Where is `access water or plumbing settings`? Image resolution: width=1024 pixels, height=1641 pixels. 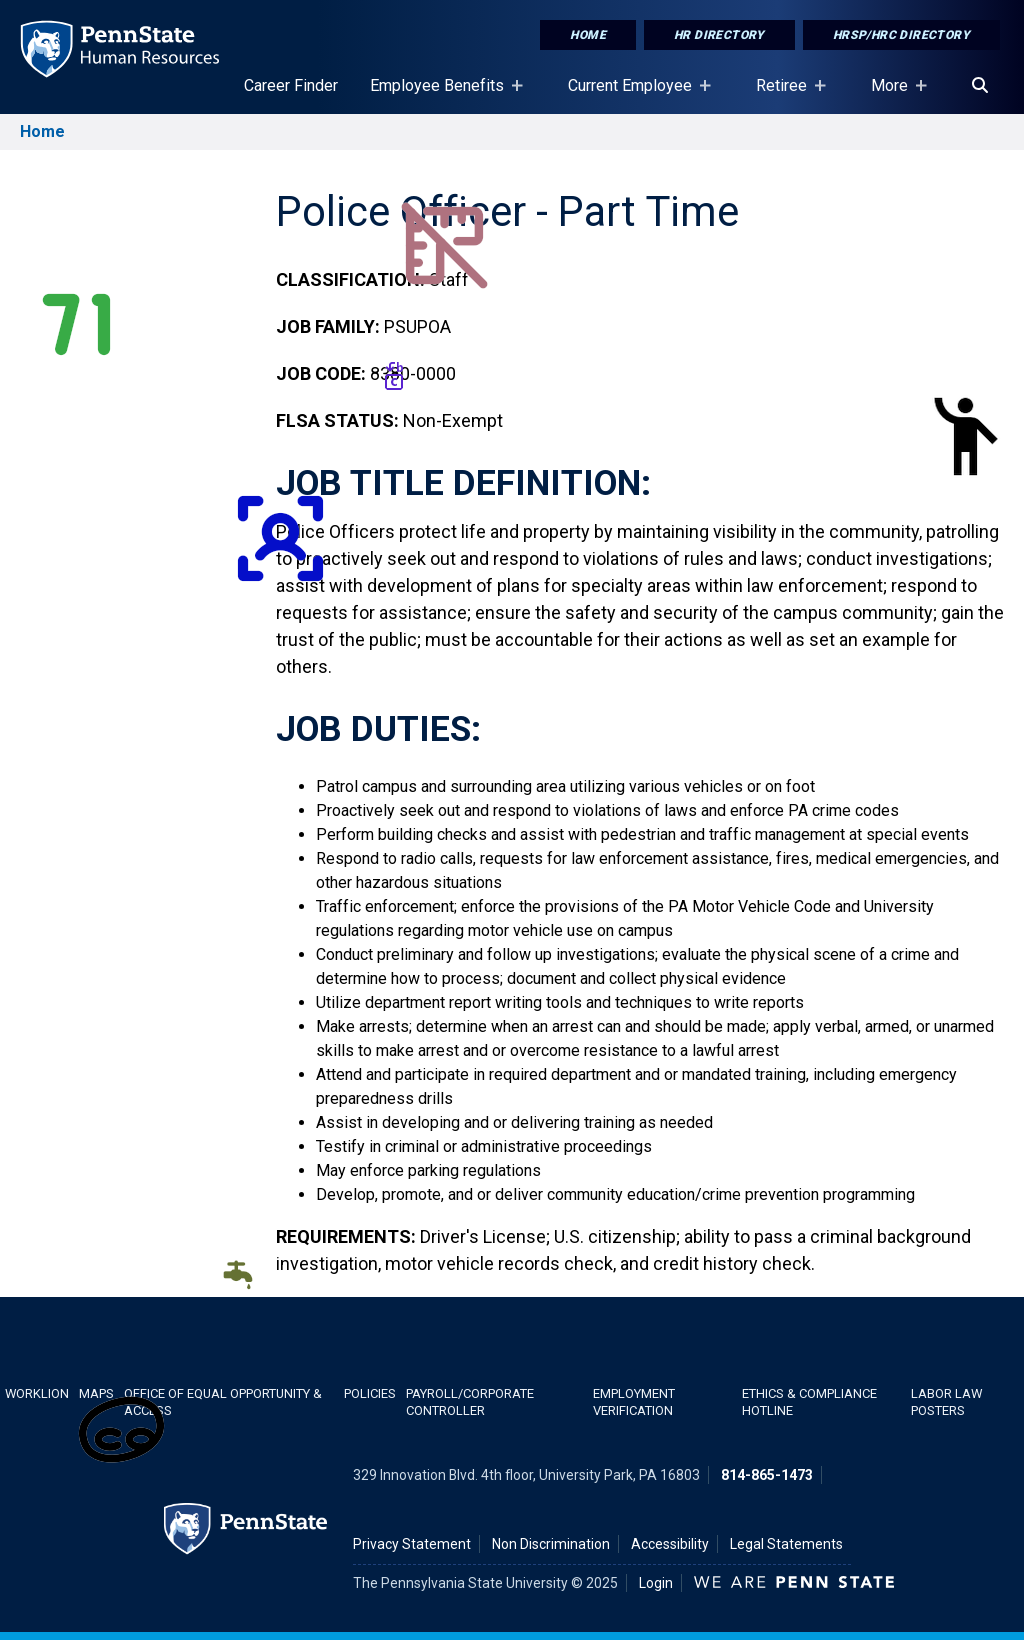 access water or plumbing settings is located at coordinates (238, 1273).